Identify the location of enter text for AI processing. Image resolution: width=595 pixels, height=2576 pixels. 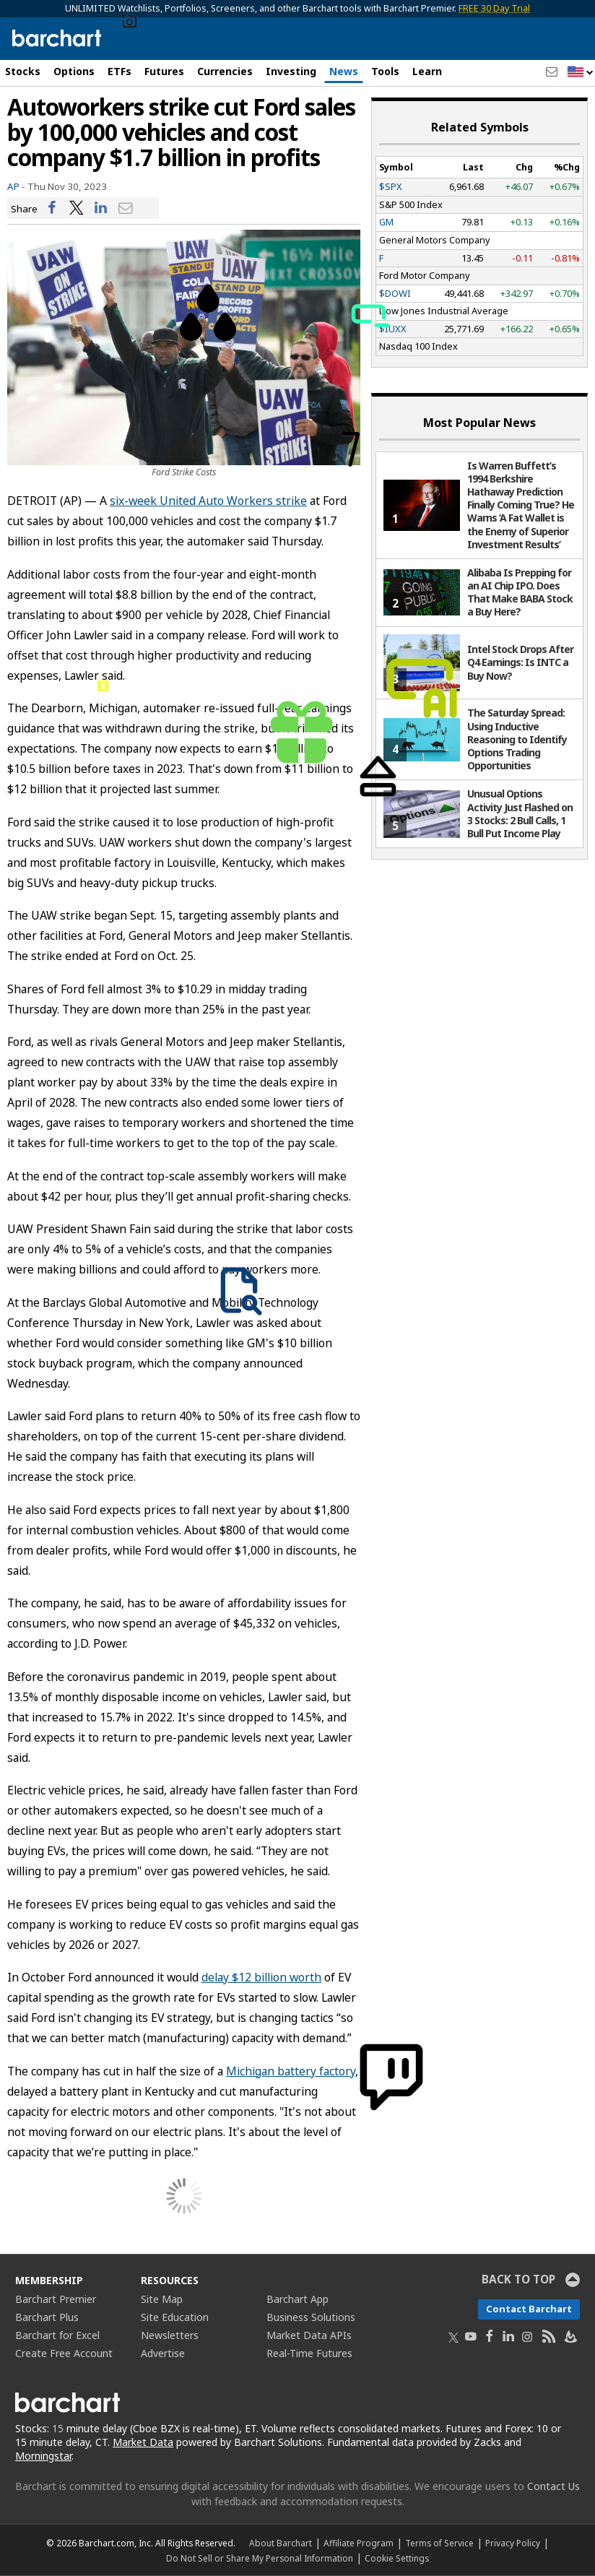
(420, 680).